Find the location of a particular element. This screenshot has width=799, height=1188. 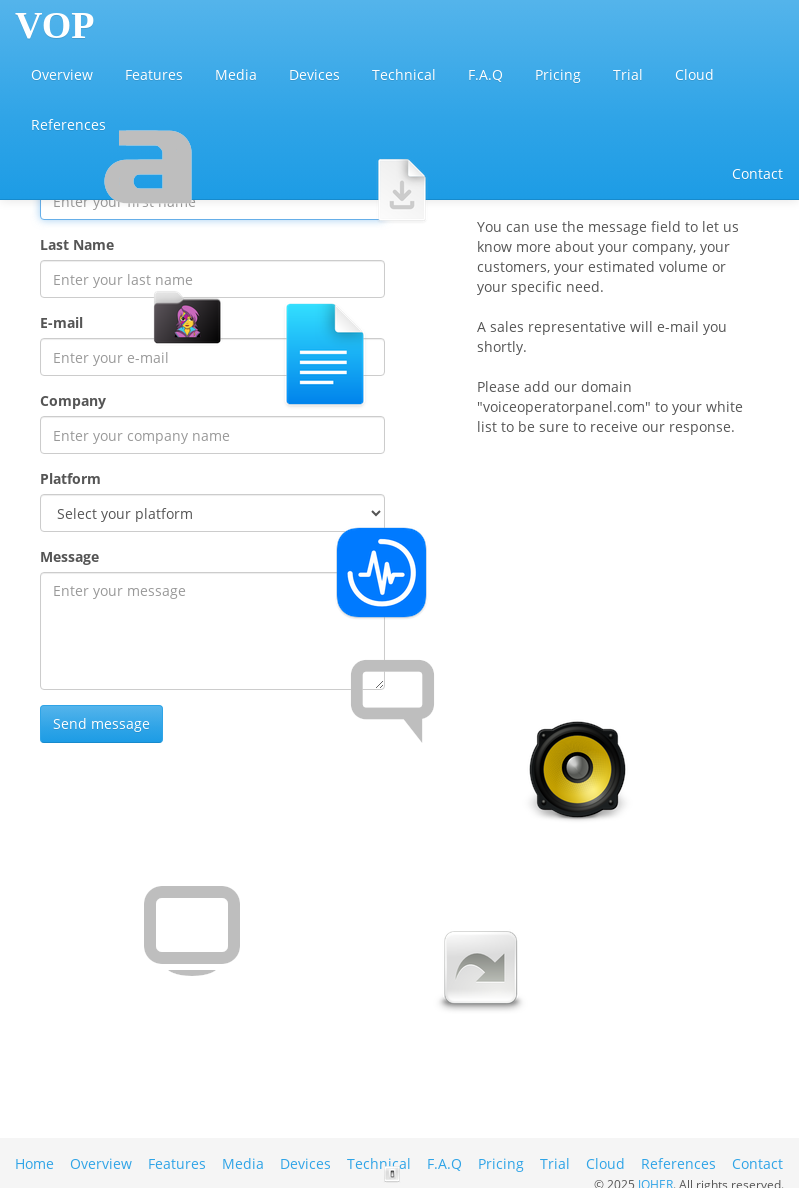

folder containing emoji or emoticon files is located at coordinates (187, 319).